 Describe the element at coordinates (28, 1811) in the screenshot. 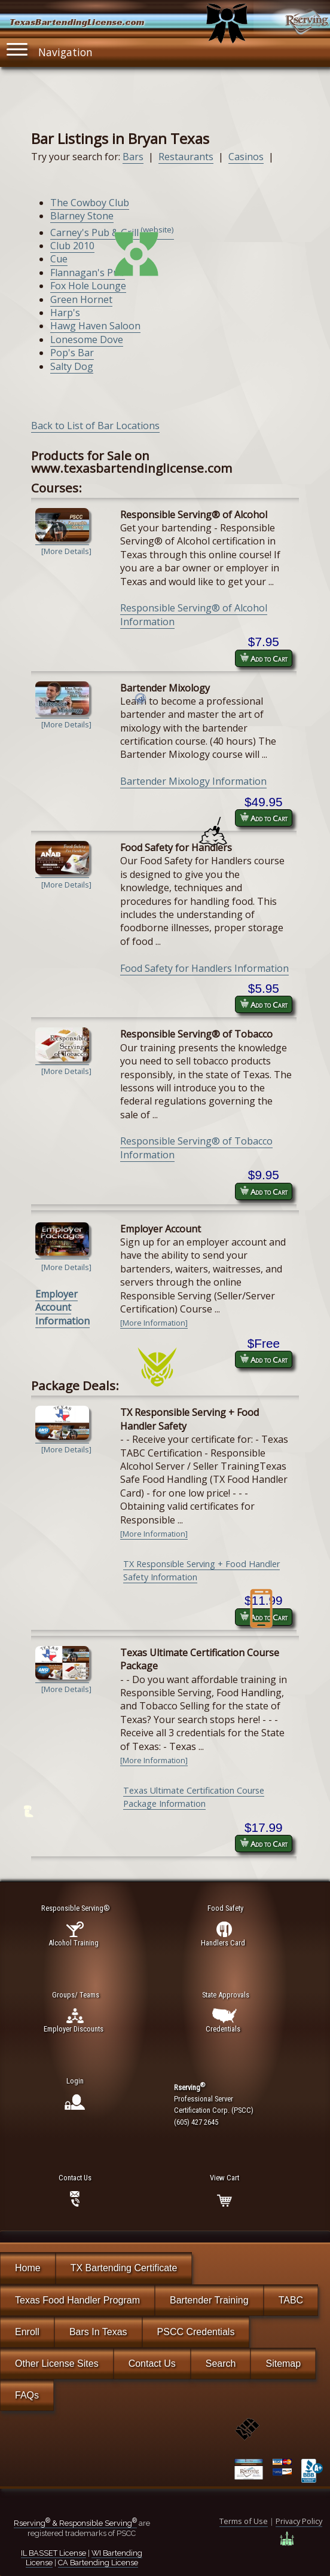

I see `equip footwear to your character` at that location.